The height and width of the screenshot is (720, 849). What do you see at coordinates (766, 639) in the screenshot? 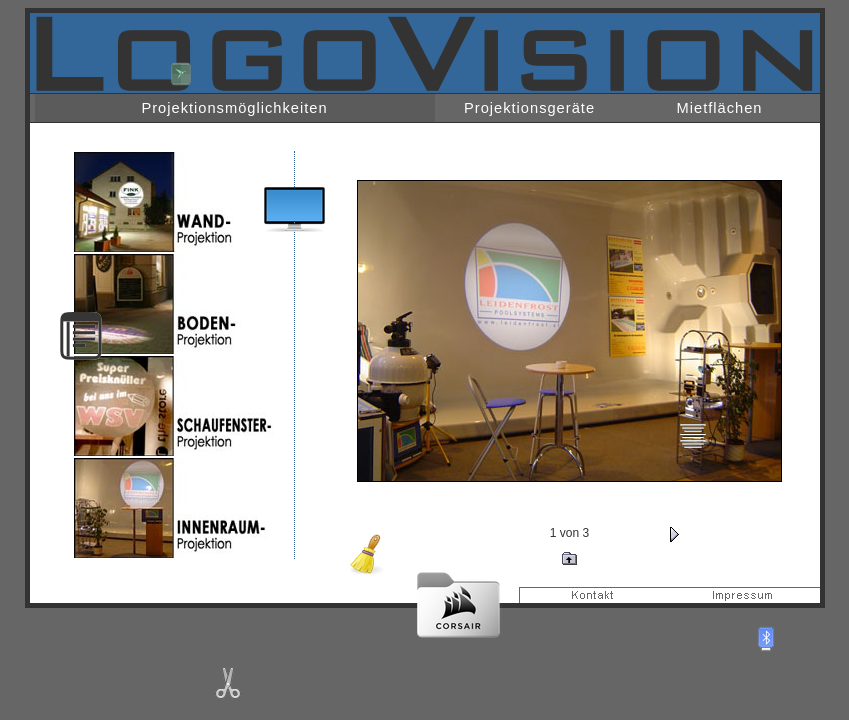
I see `a connected bluetooth device` at bounding box center [766, 639].